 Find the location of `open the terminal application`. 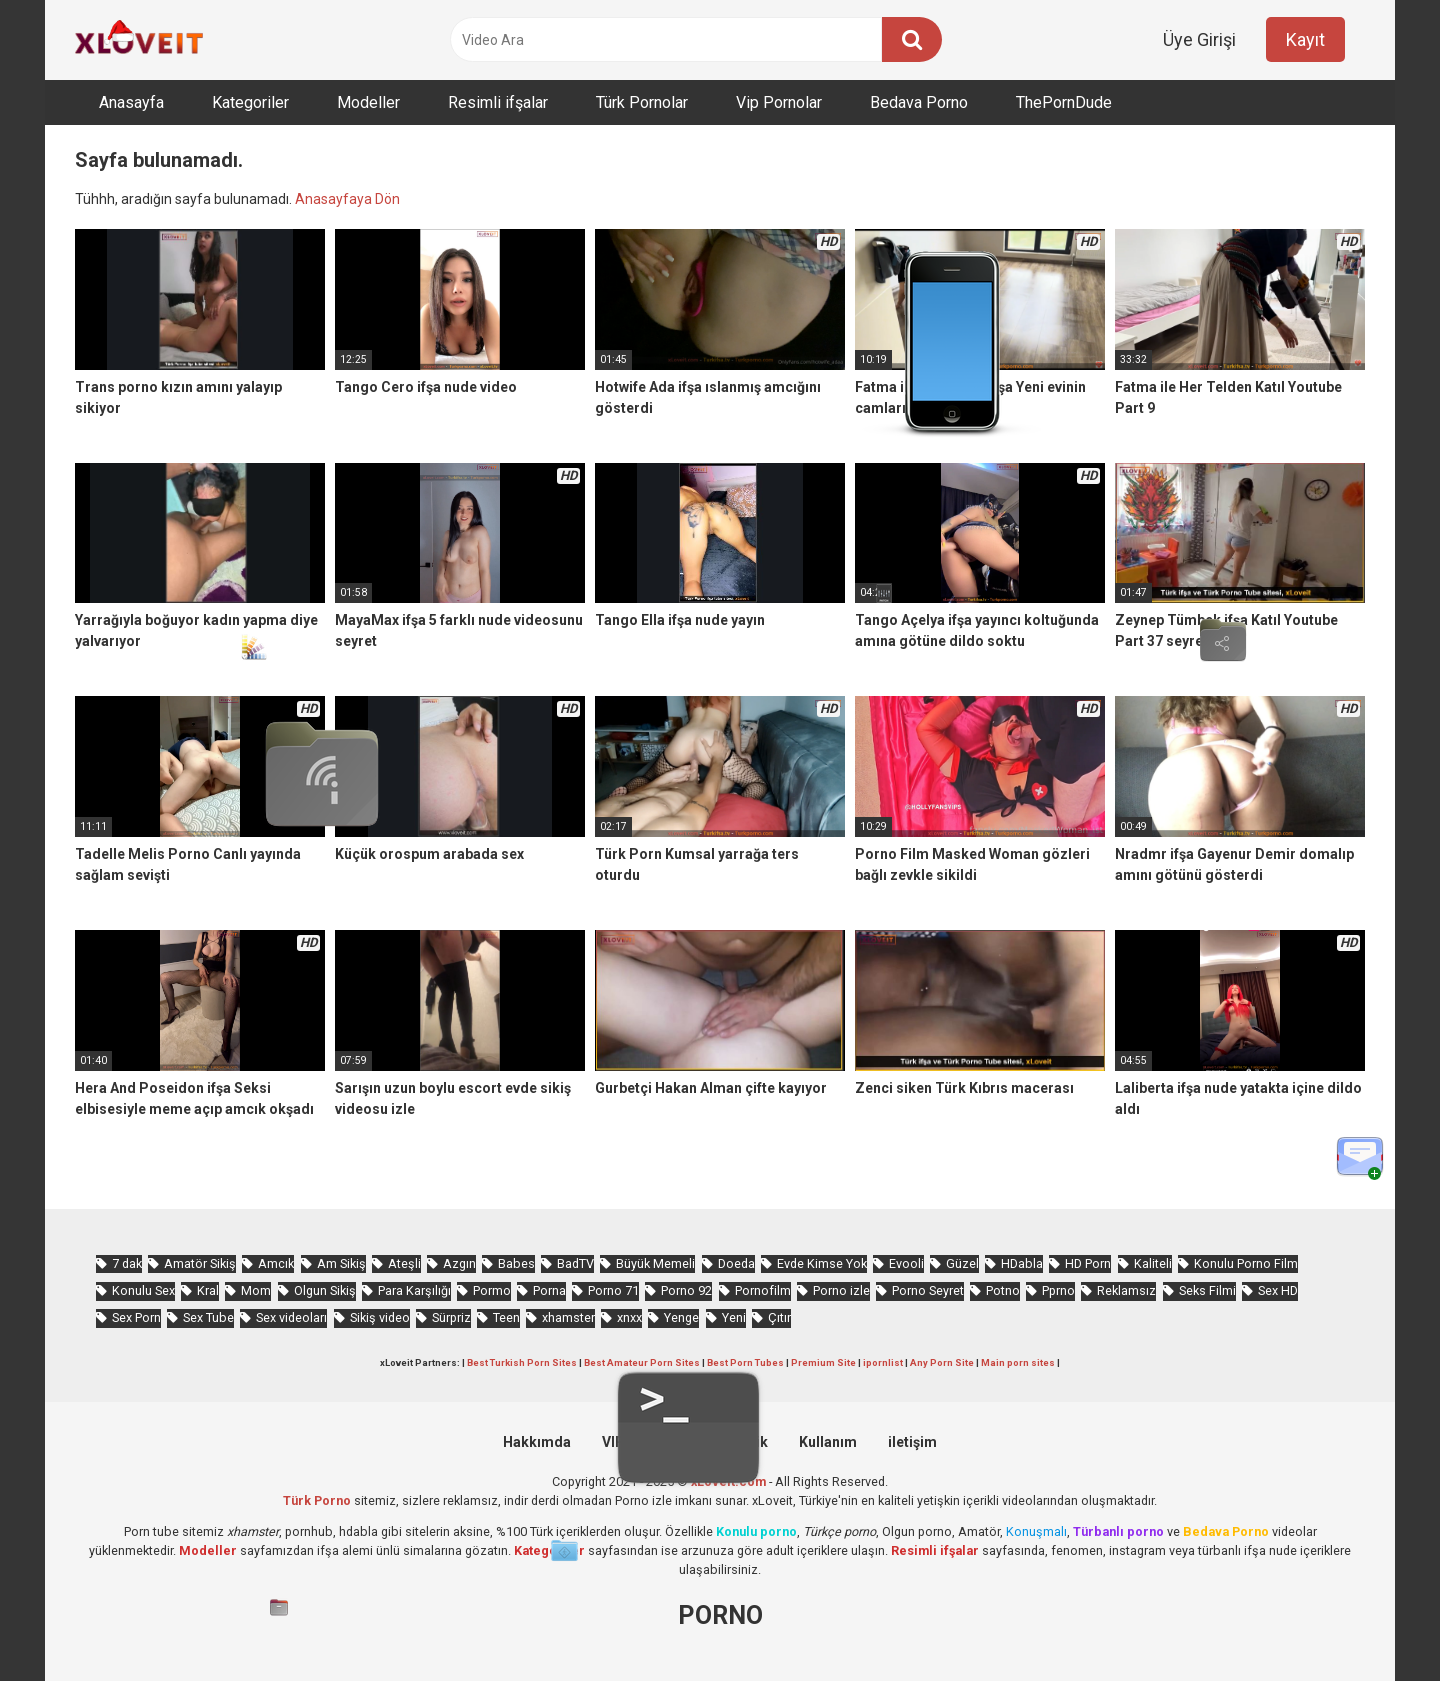

open the terminal application is located at coordinates (688, 1427).